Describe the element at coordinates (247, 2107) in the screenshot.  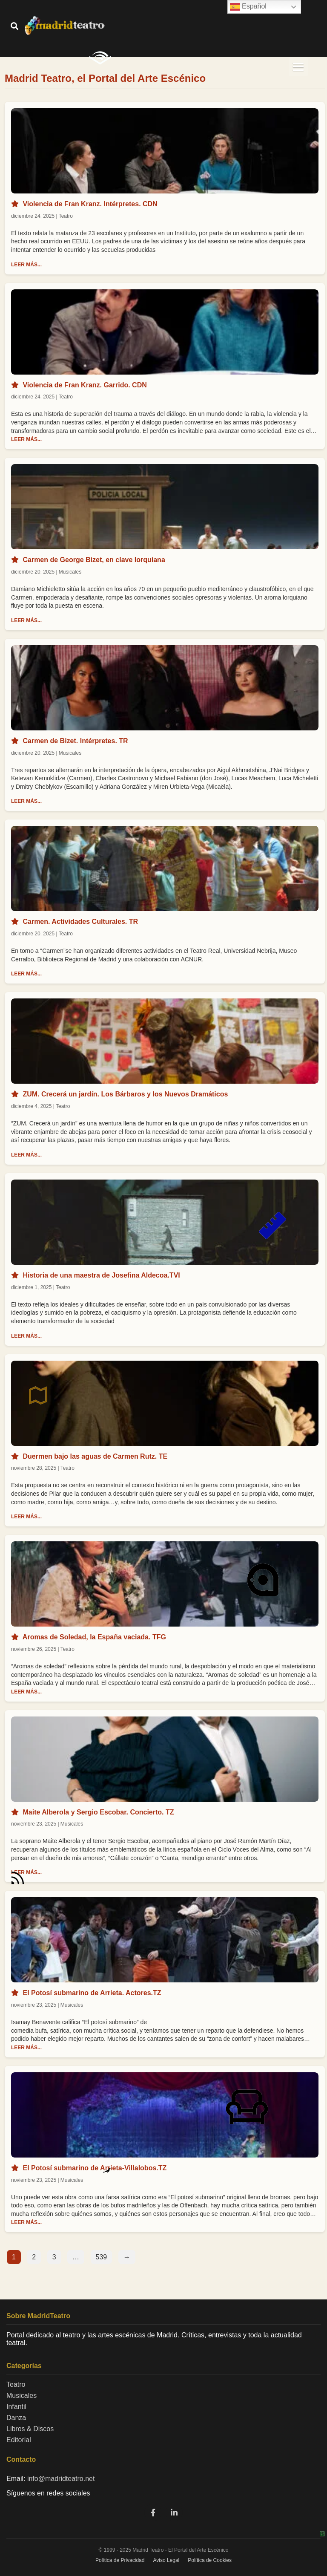
I see `browse furniture or home decor items` at that location.